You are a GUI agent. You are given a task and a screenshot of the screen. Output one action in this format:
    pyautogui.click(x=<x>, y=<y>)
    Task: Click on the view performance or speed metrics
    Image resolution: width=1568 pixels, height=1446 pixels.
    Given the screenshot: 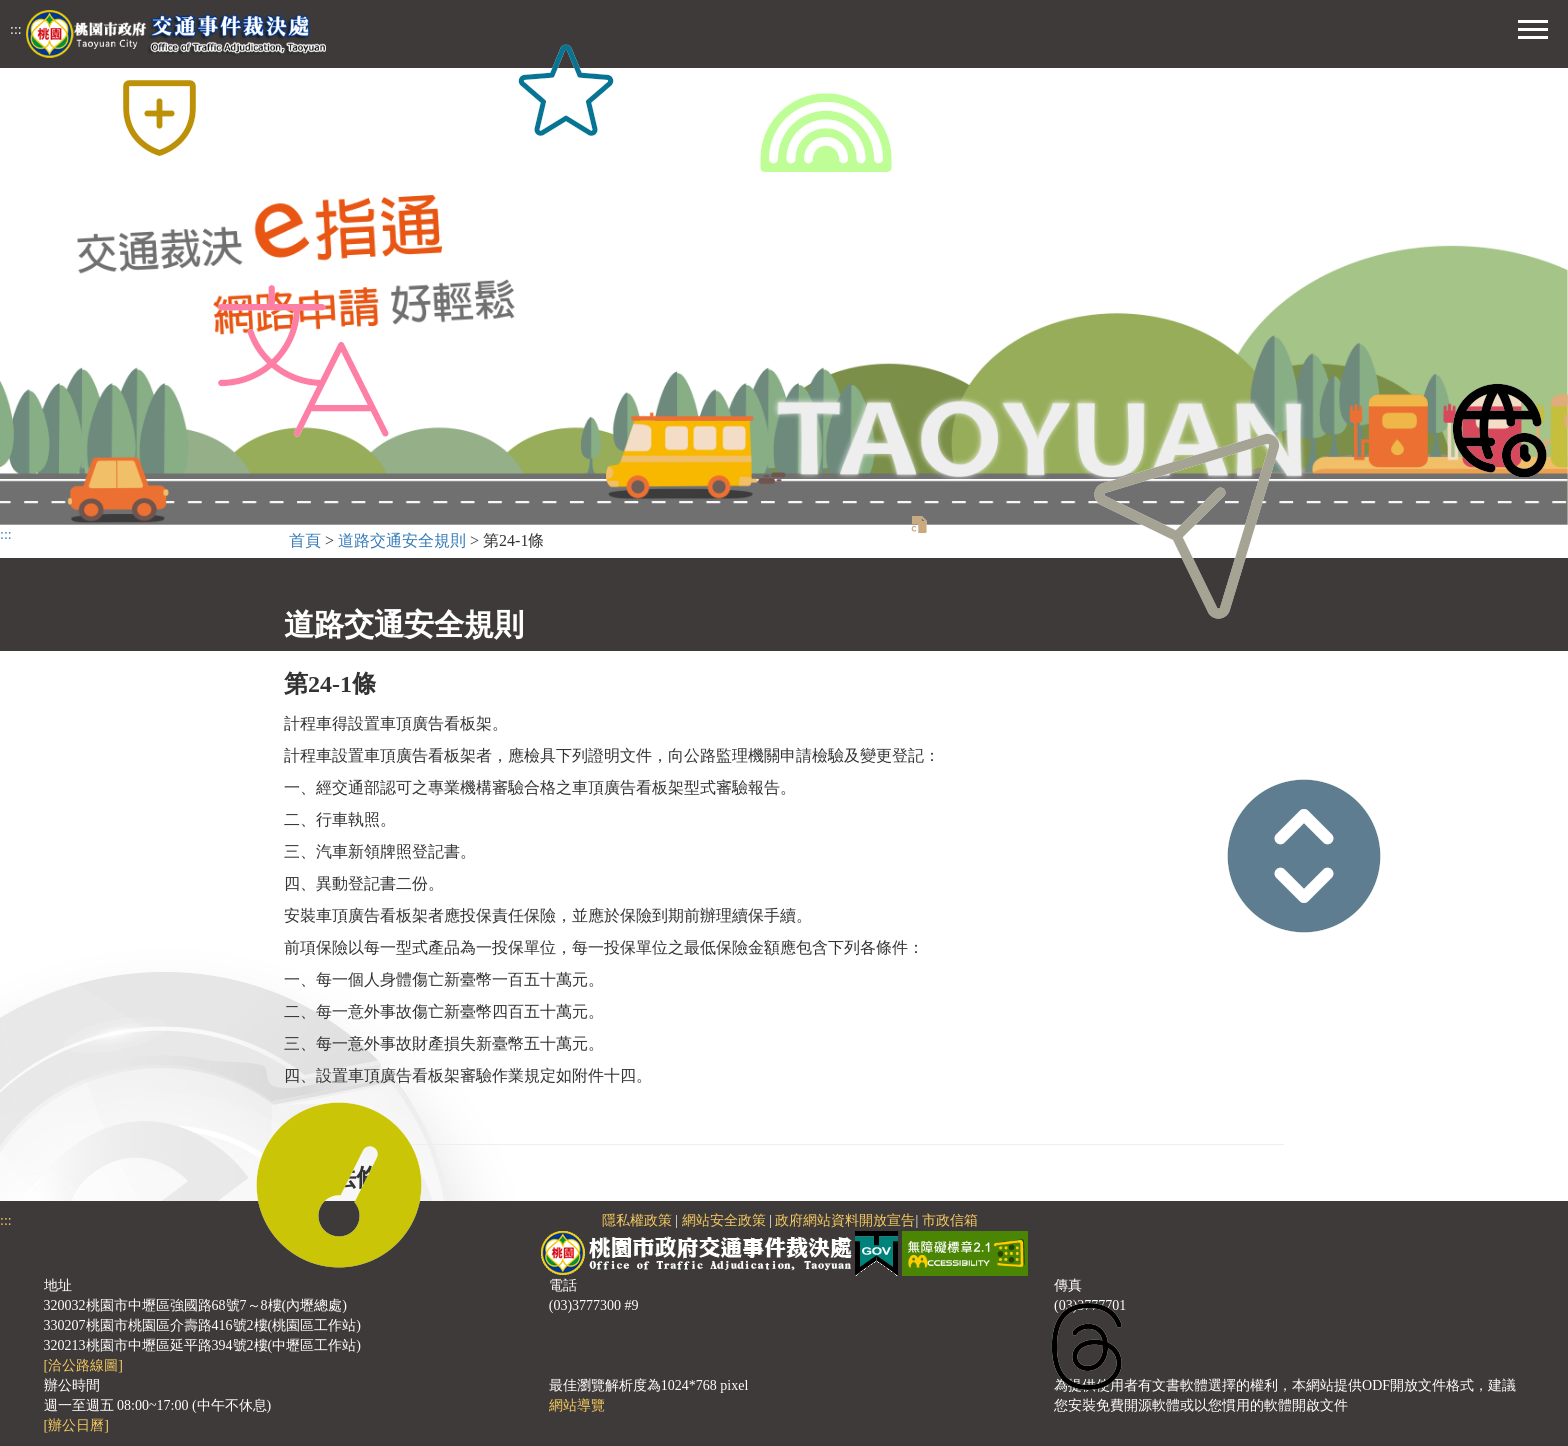 What is the action you would take?
    pyautogui.click(x=339, y=1185)
    